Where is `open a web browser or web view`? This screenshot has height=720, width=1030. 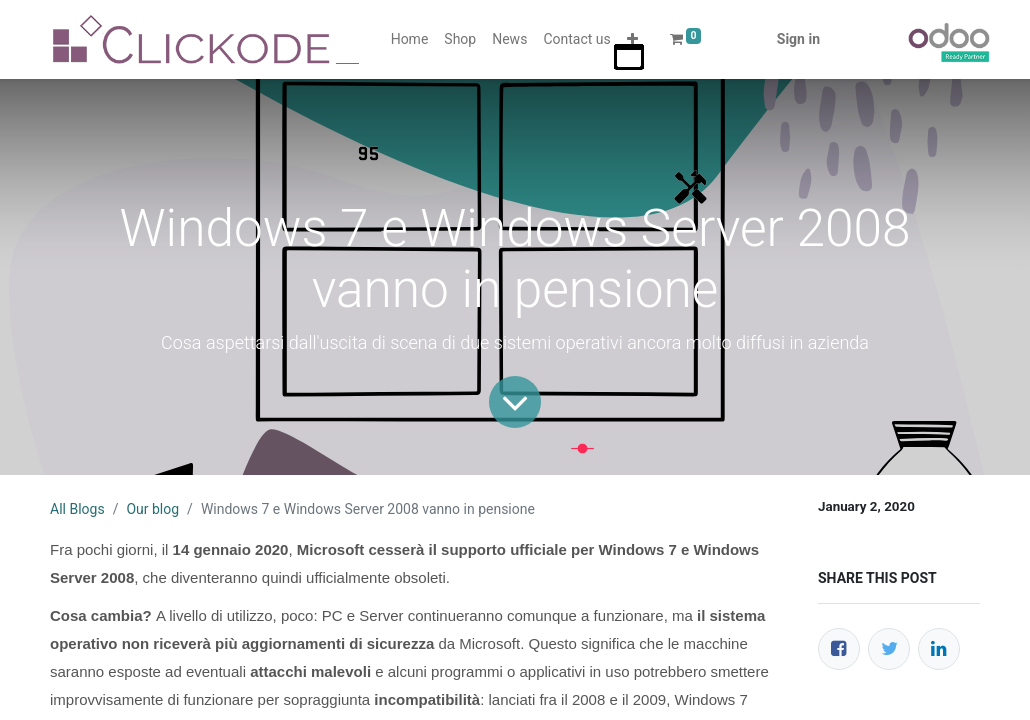
open a web browser or web view is located at coordinates (629, 57).